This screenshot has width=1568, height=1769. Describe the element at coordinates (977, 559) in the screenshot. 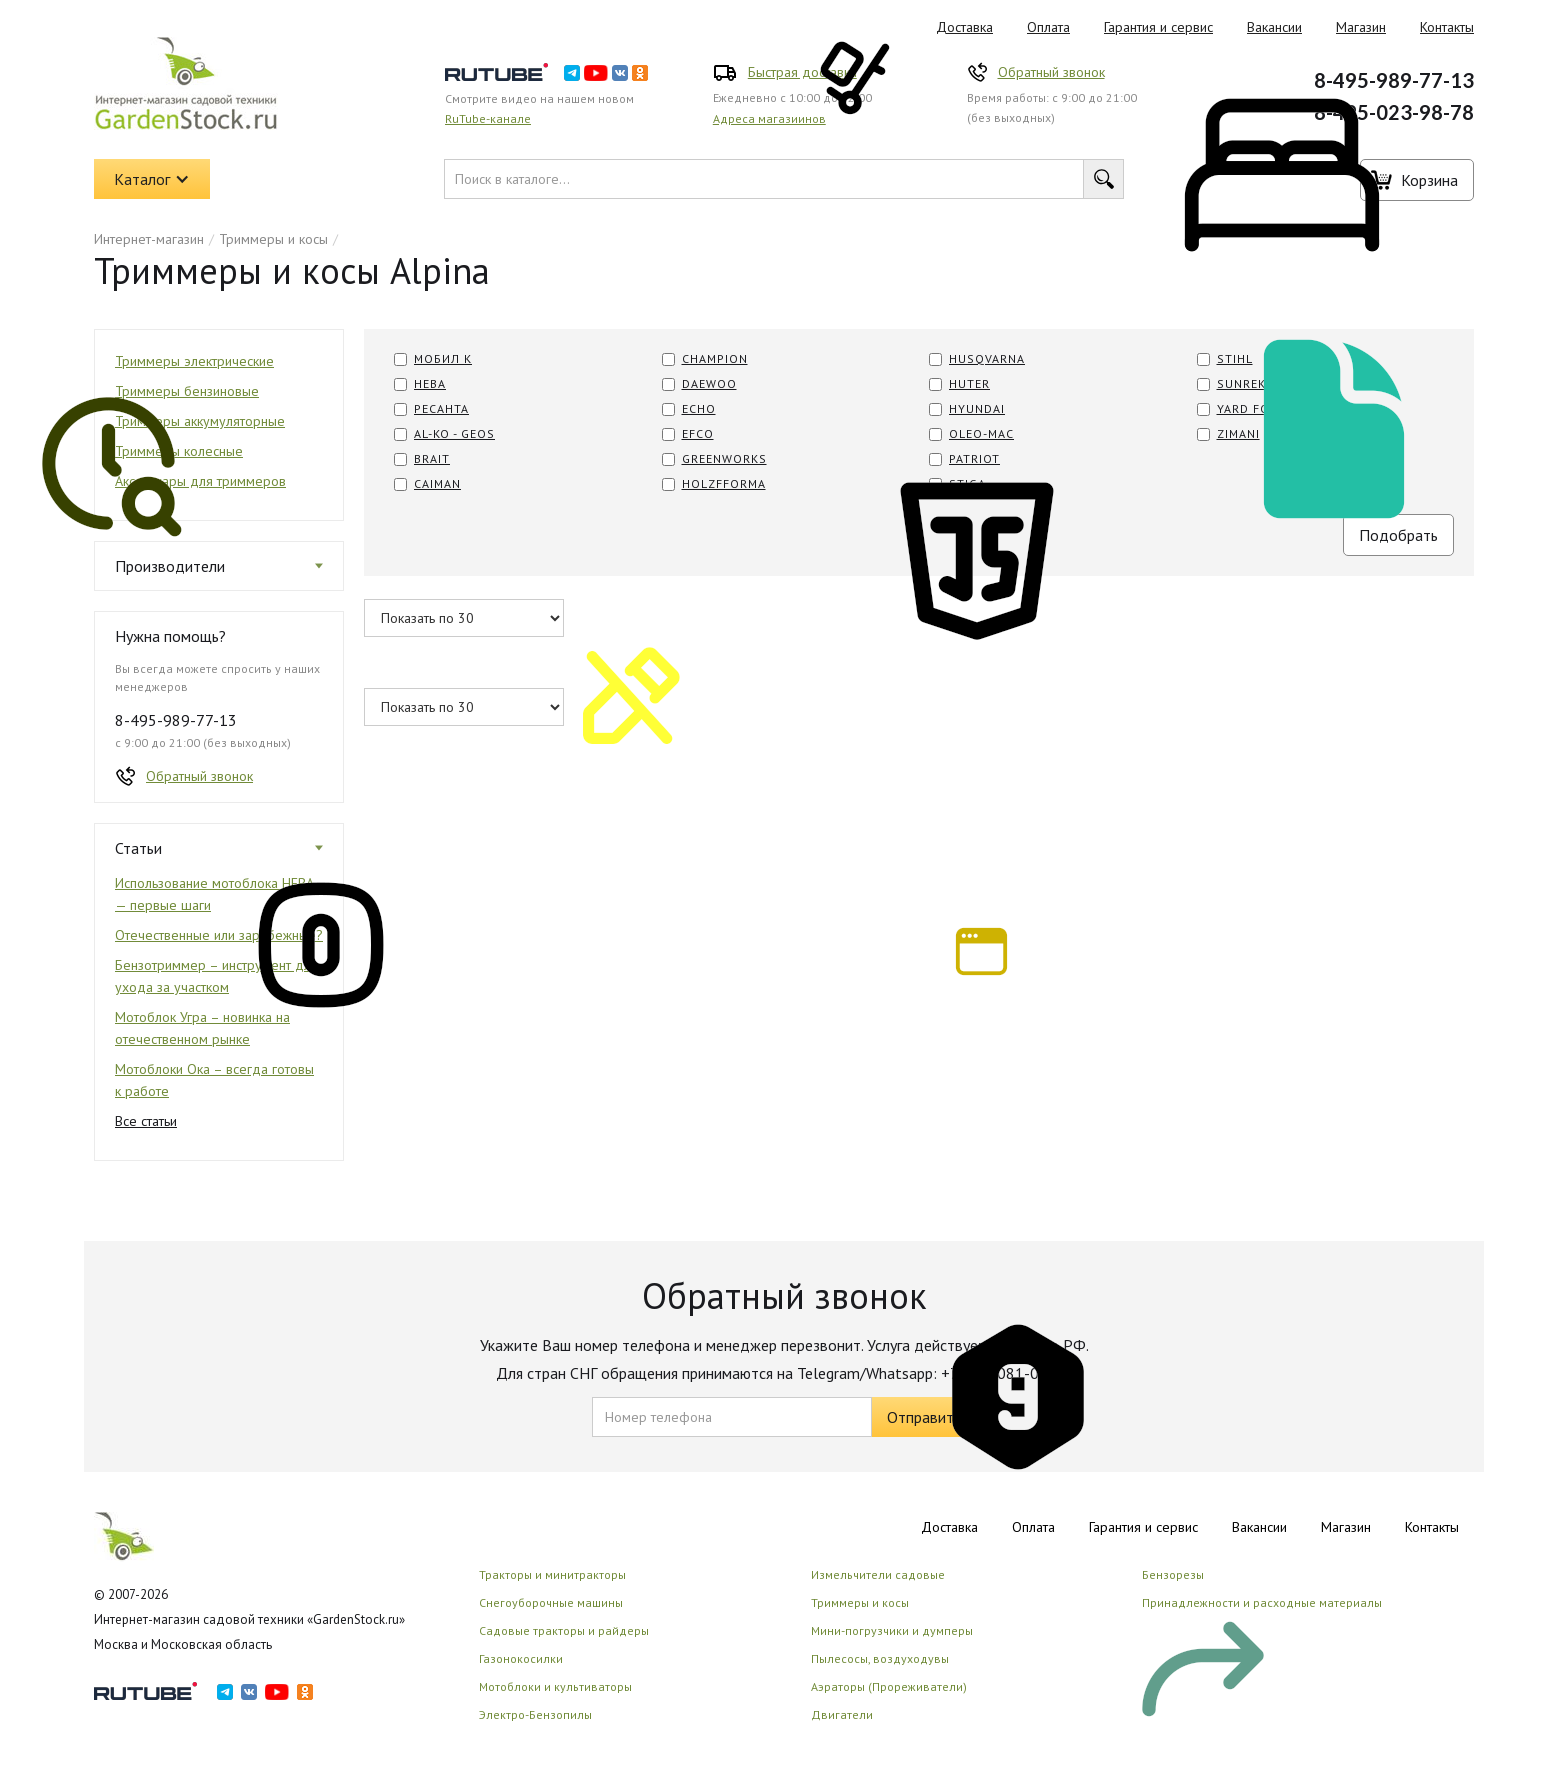

I see `indicates javascript code or file type` at that location.